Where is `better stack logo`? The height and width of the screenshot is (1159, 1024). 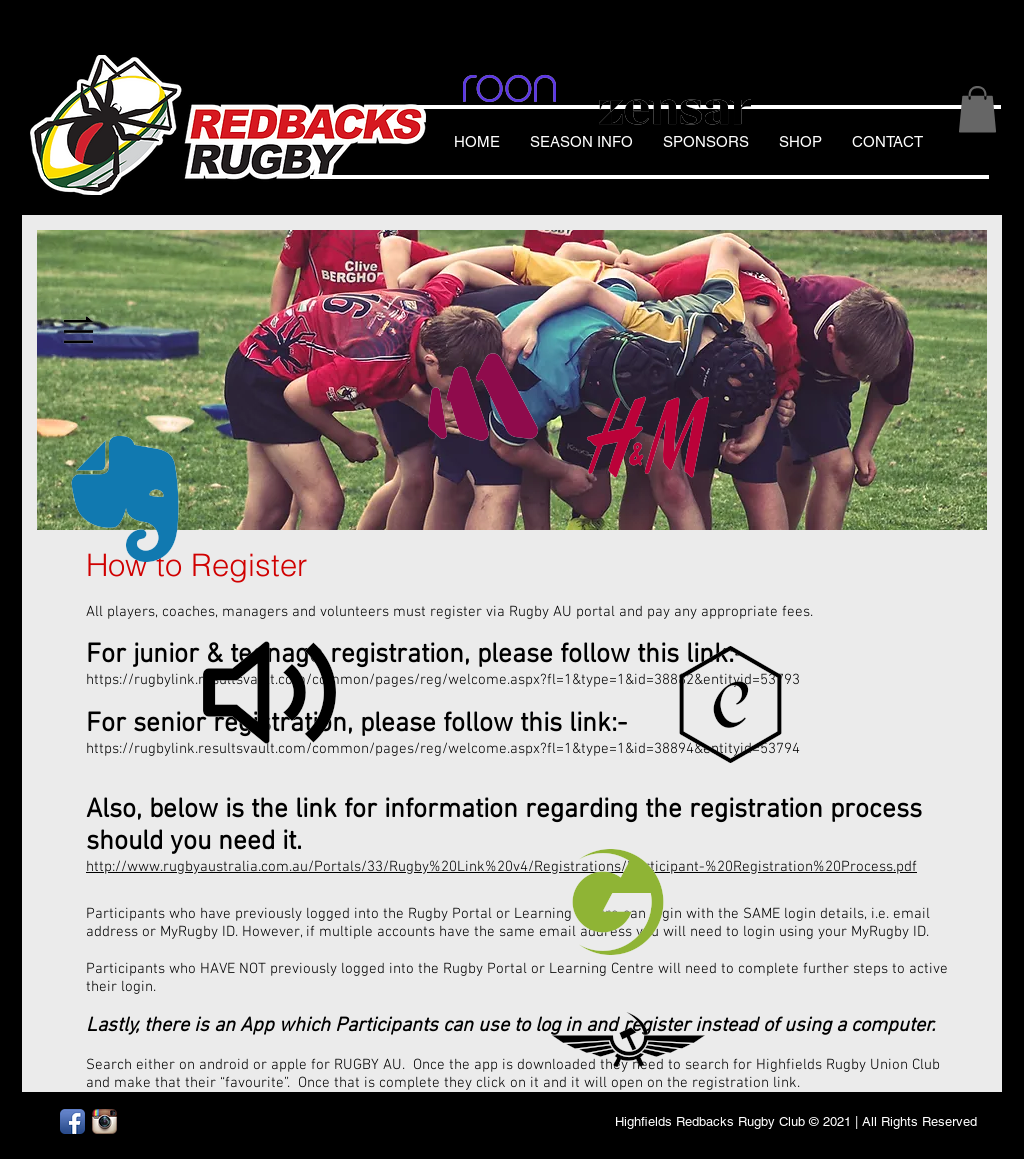
better stack logo is located at coordinates (483, 397).